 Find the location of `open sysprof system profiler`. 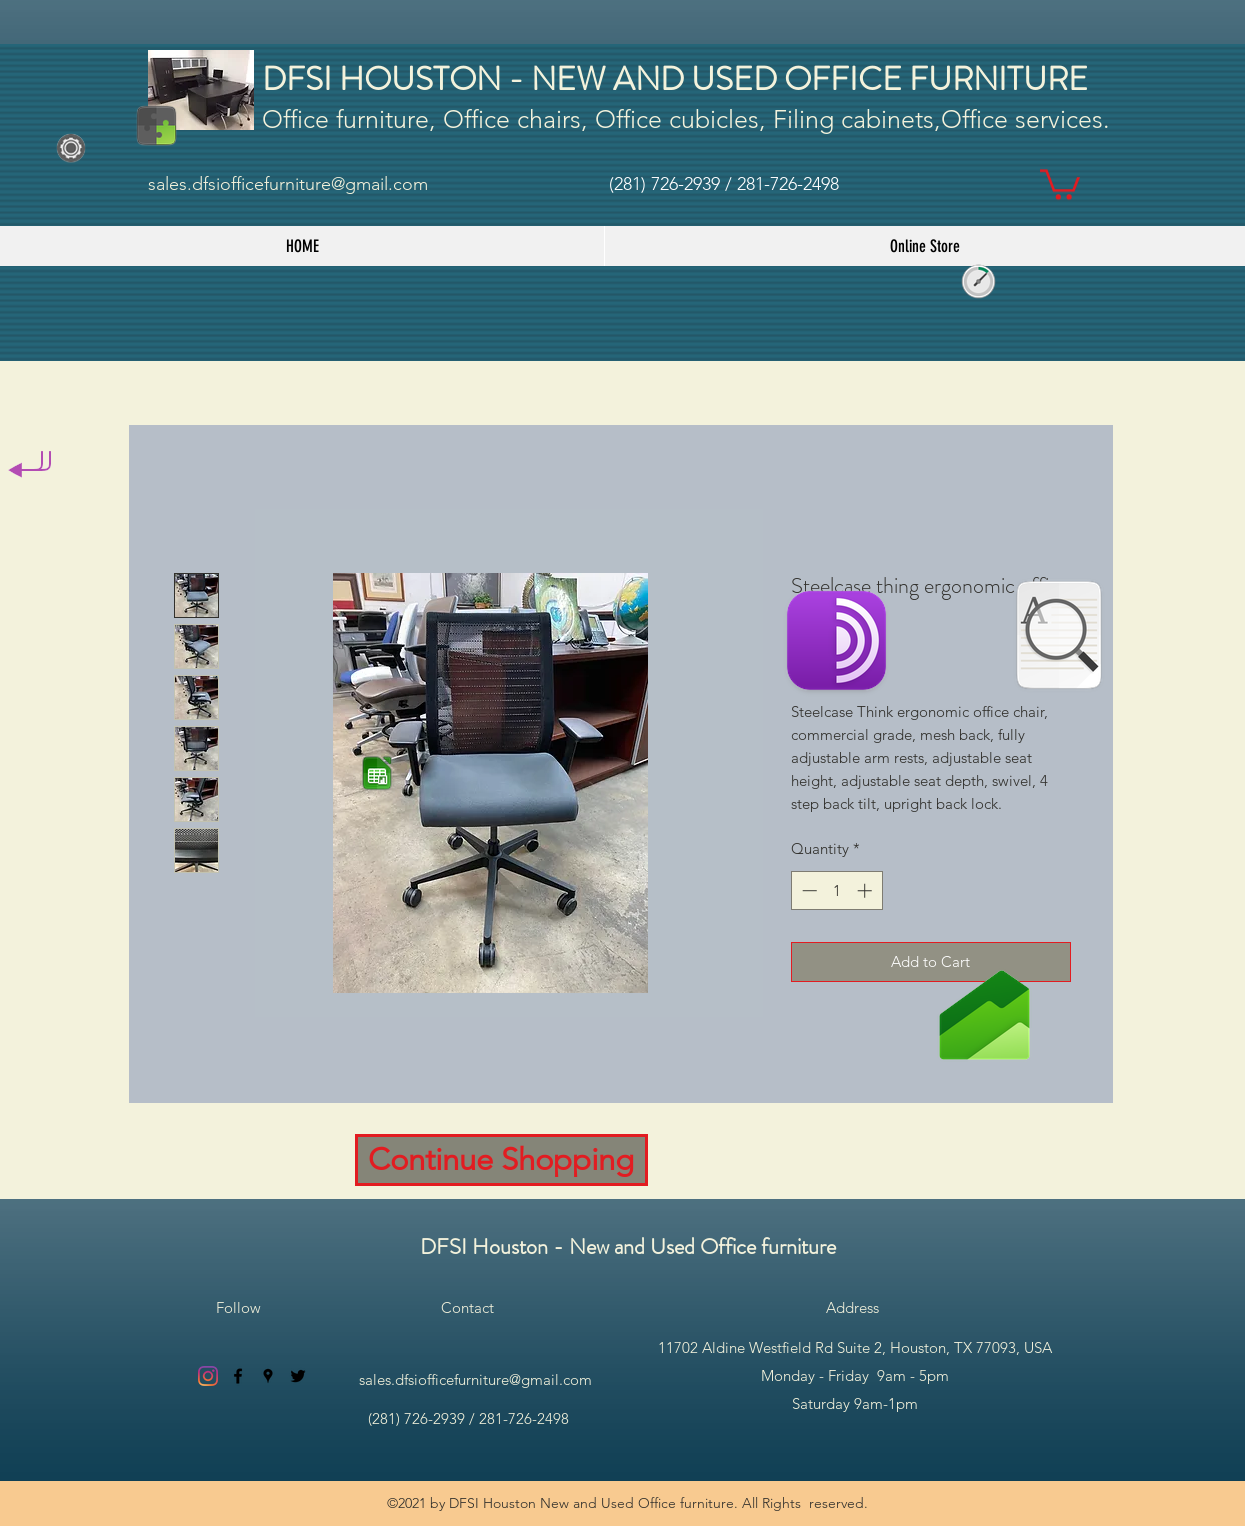

open sysprof system profiler is located at coordinates (978, 281).